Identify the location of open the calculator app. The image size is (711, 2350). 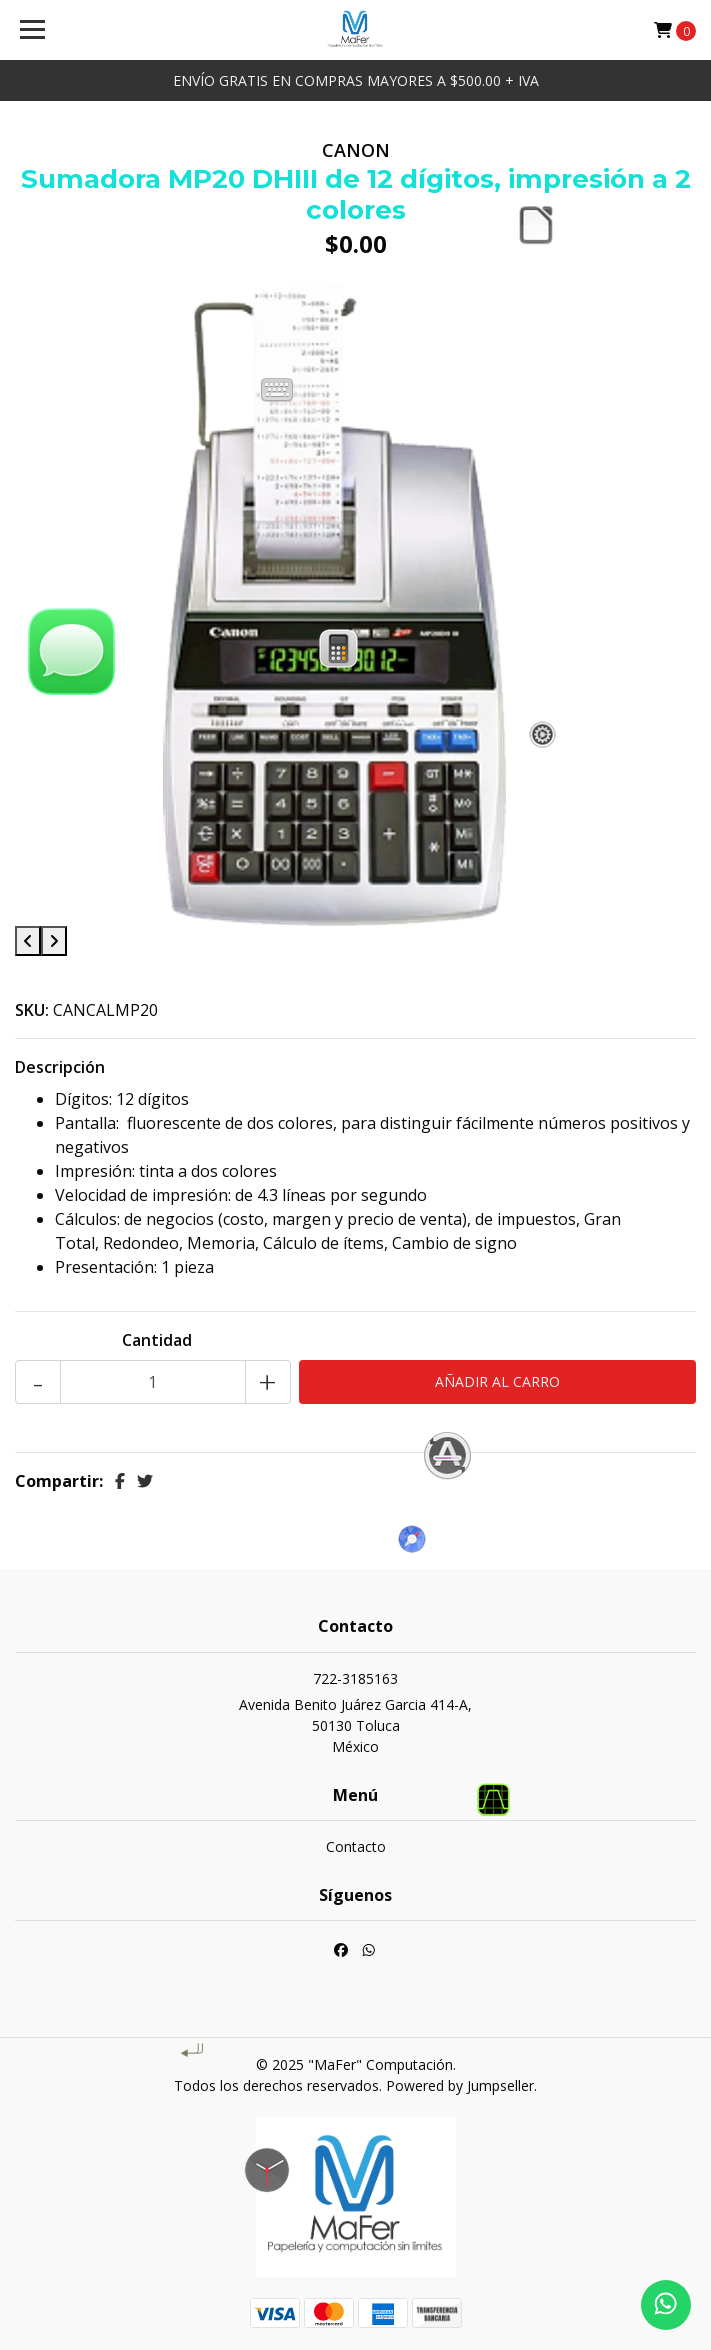
(338, 648).